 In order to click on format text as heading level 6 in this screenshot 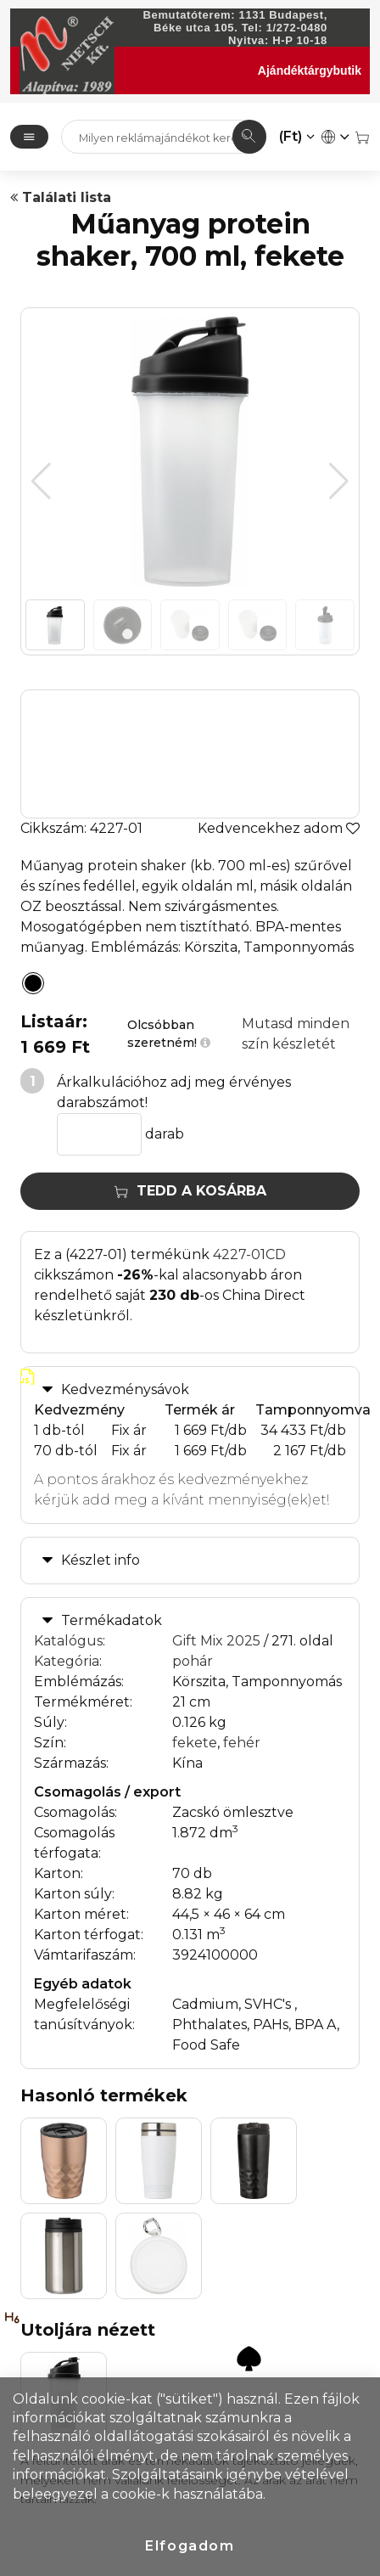, I will do `click(11, 2317)`.